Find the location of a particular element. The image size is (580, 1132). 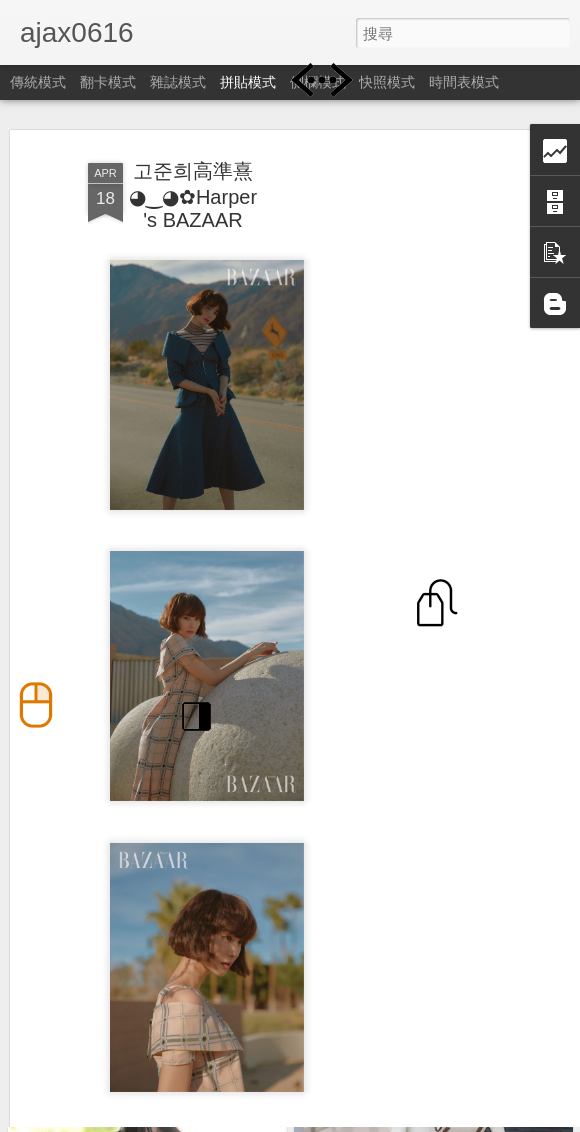

toggle the right sidebar panel is located at coordinates (196, 716).